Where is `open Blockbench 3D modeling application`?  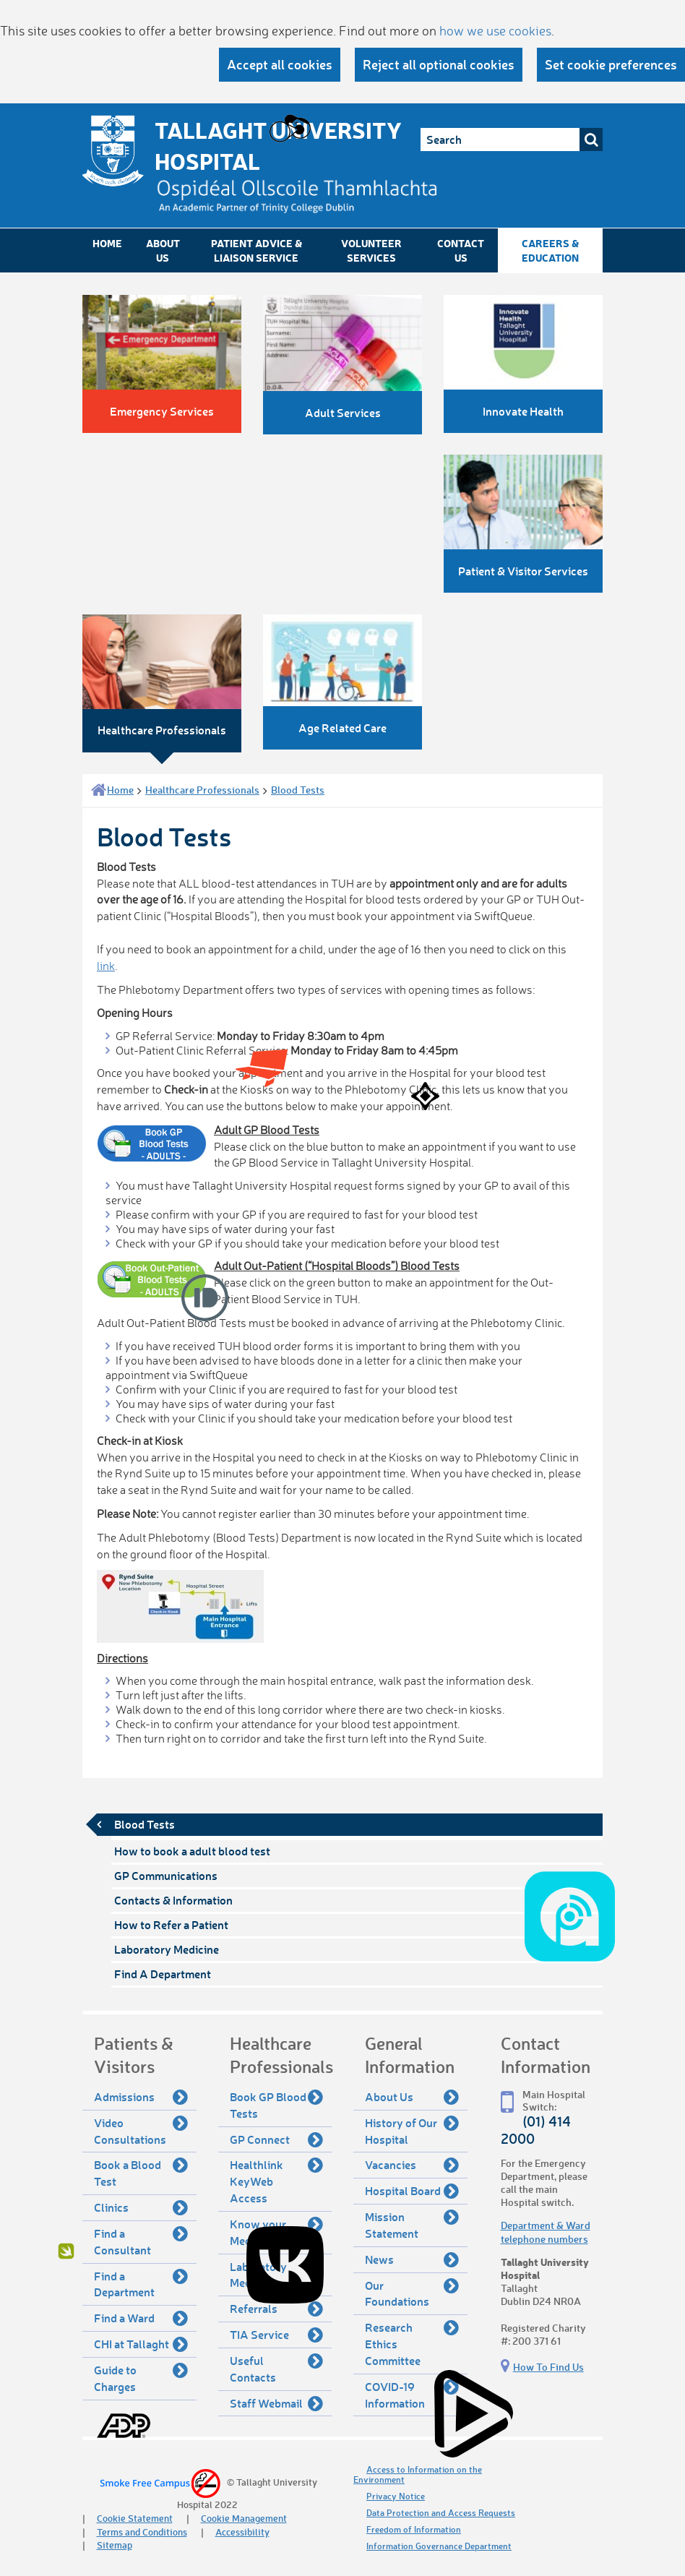 open Blockbench 3D modeling application is located at coordinates (262, 1068).